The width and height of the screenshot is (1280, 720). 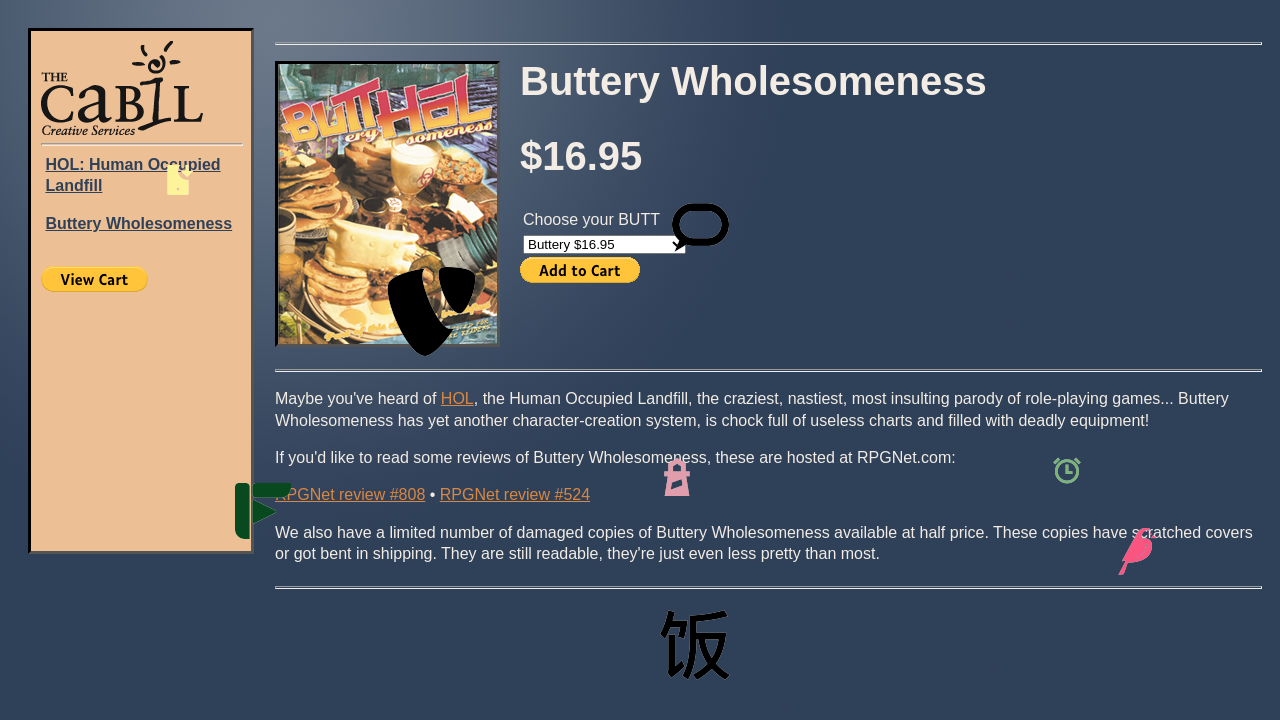 I want to click on Google Lighthouse performance testing tool, so click(x=677, y=477).